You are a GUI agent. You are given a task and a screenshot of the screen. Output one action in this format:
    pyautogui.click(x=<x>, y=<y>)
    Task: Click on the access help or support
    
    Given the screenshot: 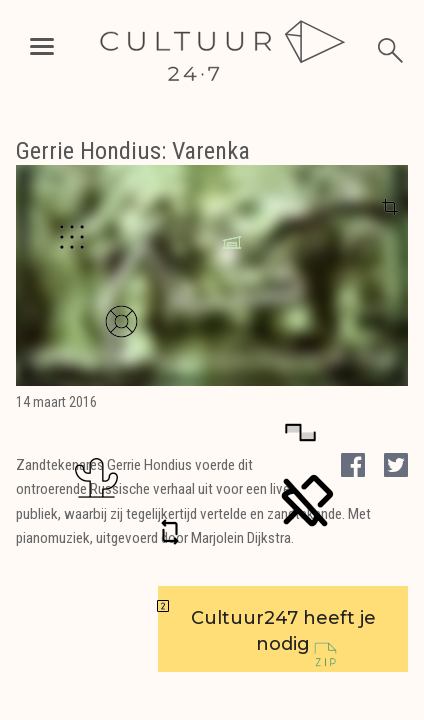 What is the action you would take?
    pyautogui.click(x=121, y=321)
    